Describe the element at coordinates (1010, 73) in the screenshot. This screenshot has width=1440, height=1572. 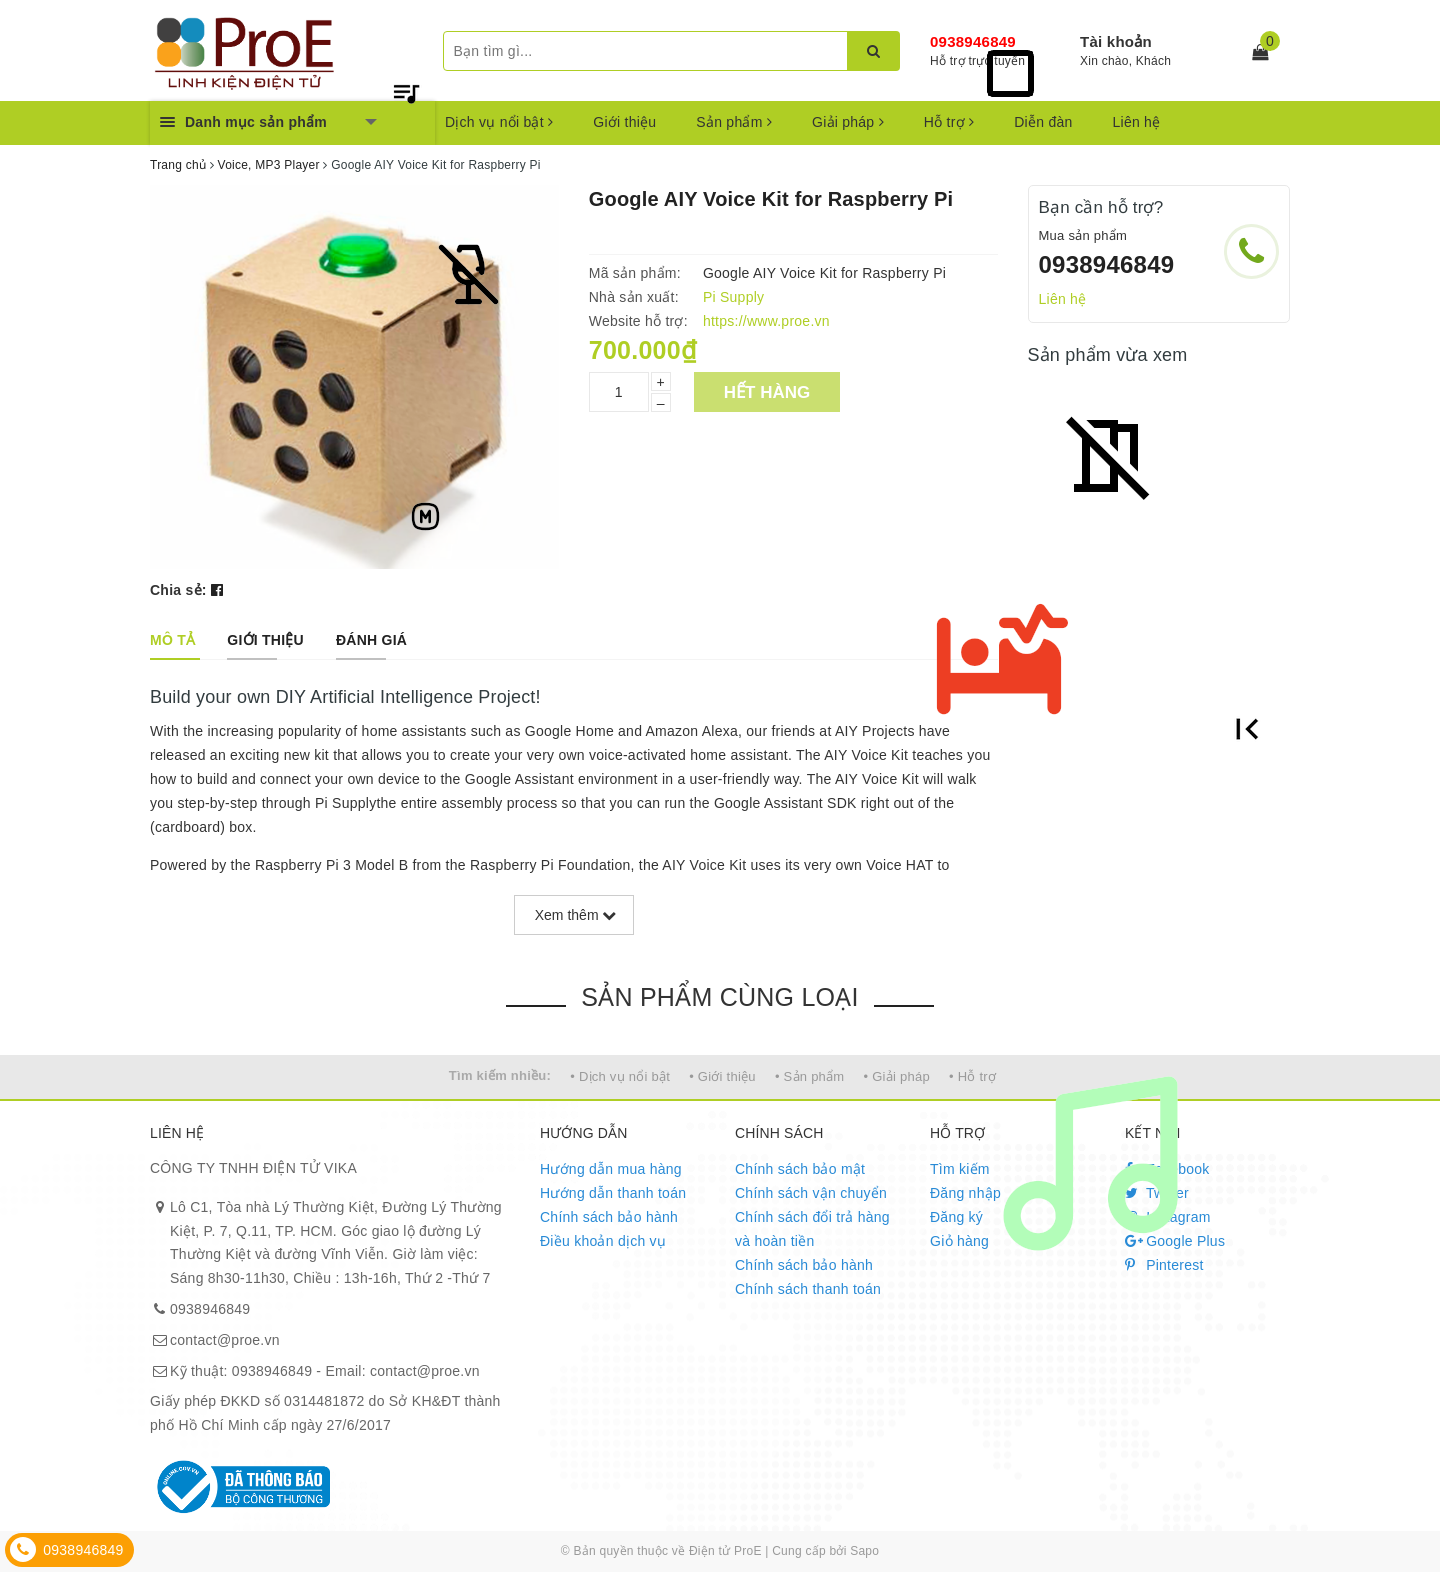
I see `crop image to square aspect ratio` at that location.